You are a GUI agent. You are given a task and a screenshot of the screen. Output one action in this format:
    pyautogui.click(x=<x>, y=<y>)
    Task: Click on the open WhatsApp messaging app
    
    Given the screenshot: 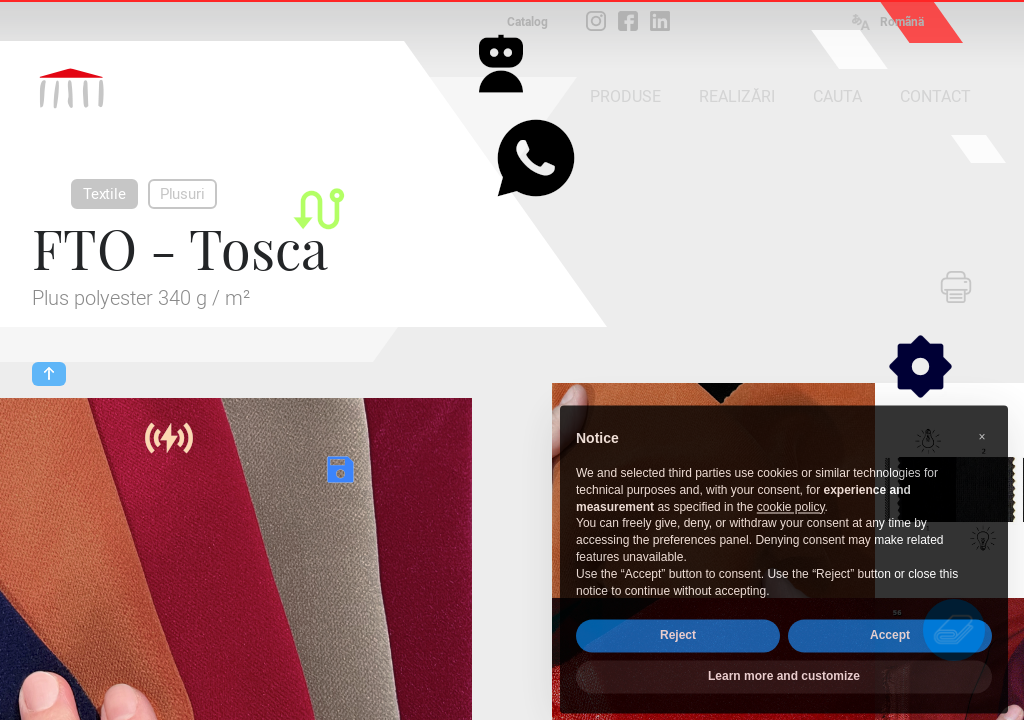 What is the action you would take?
    pyautogui.click(x=536, y=158)
    